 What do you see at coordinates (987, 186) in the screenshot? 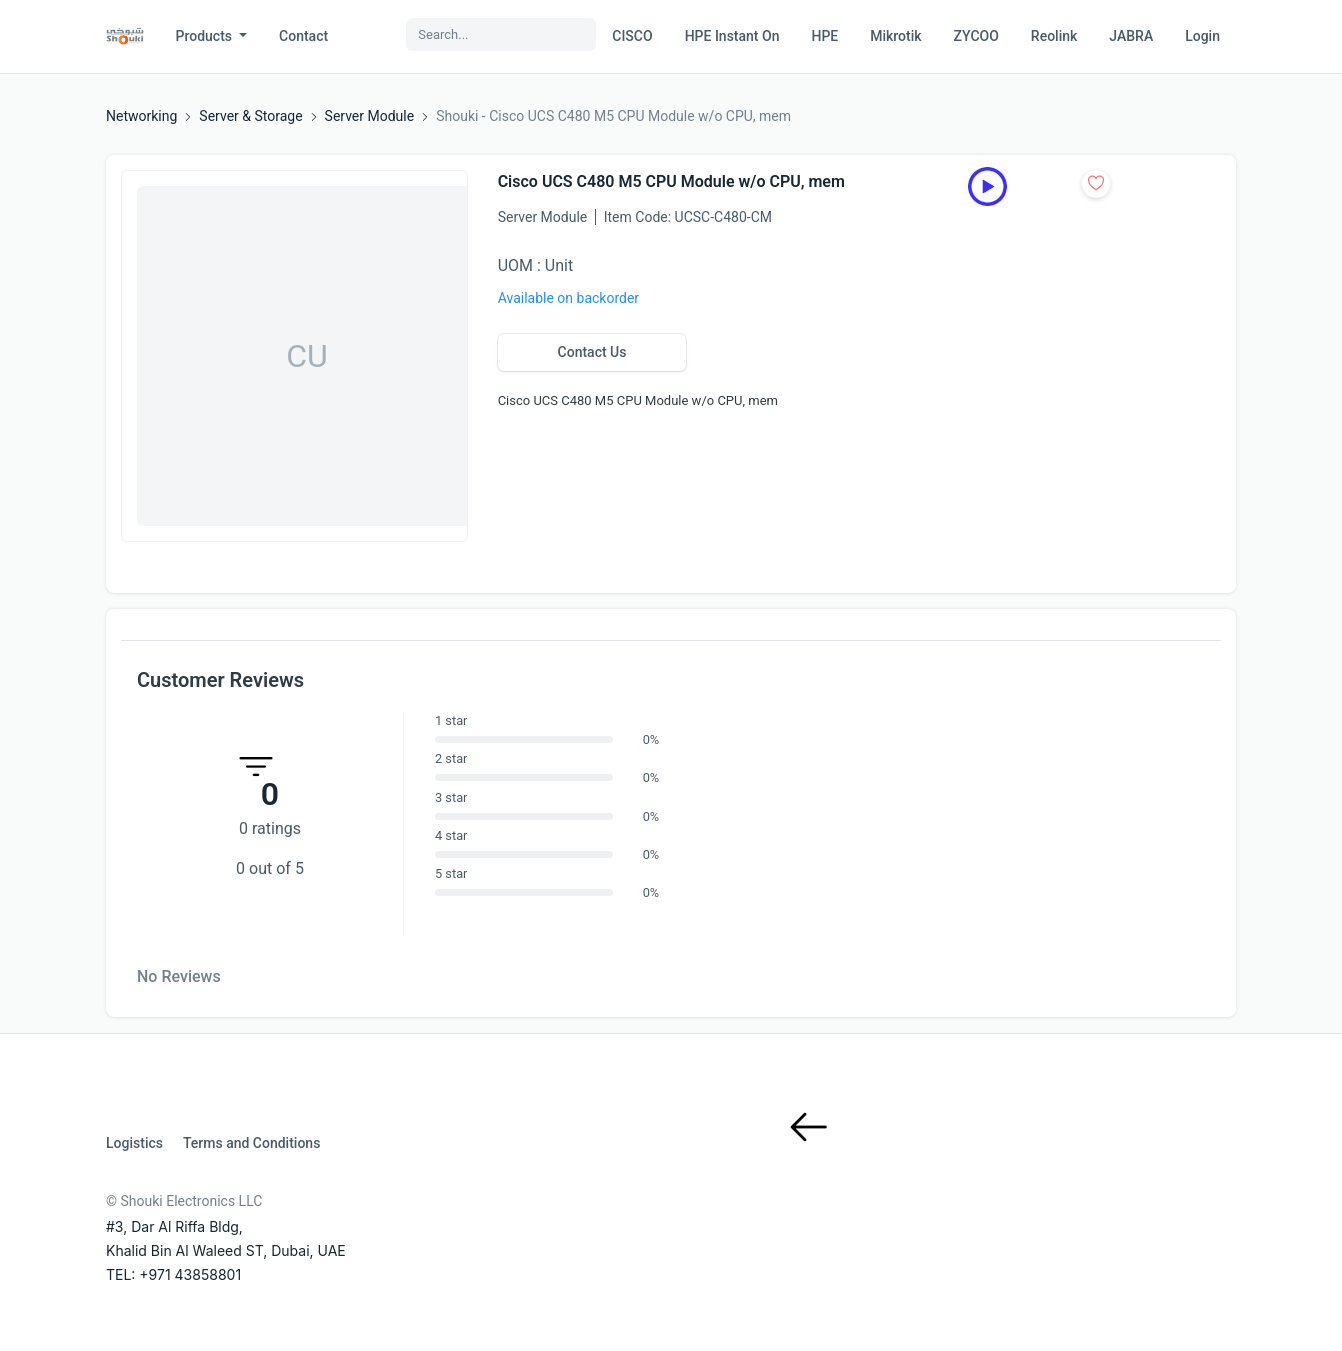
I see `play media or video content` at bounding box center [987, 186].